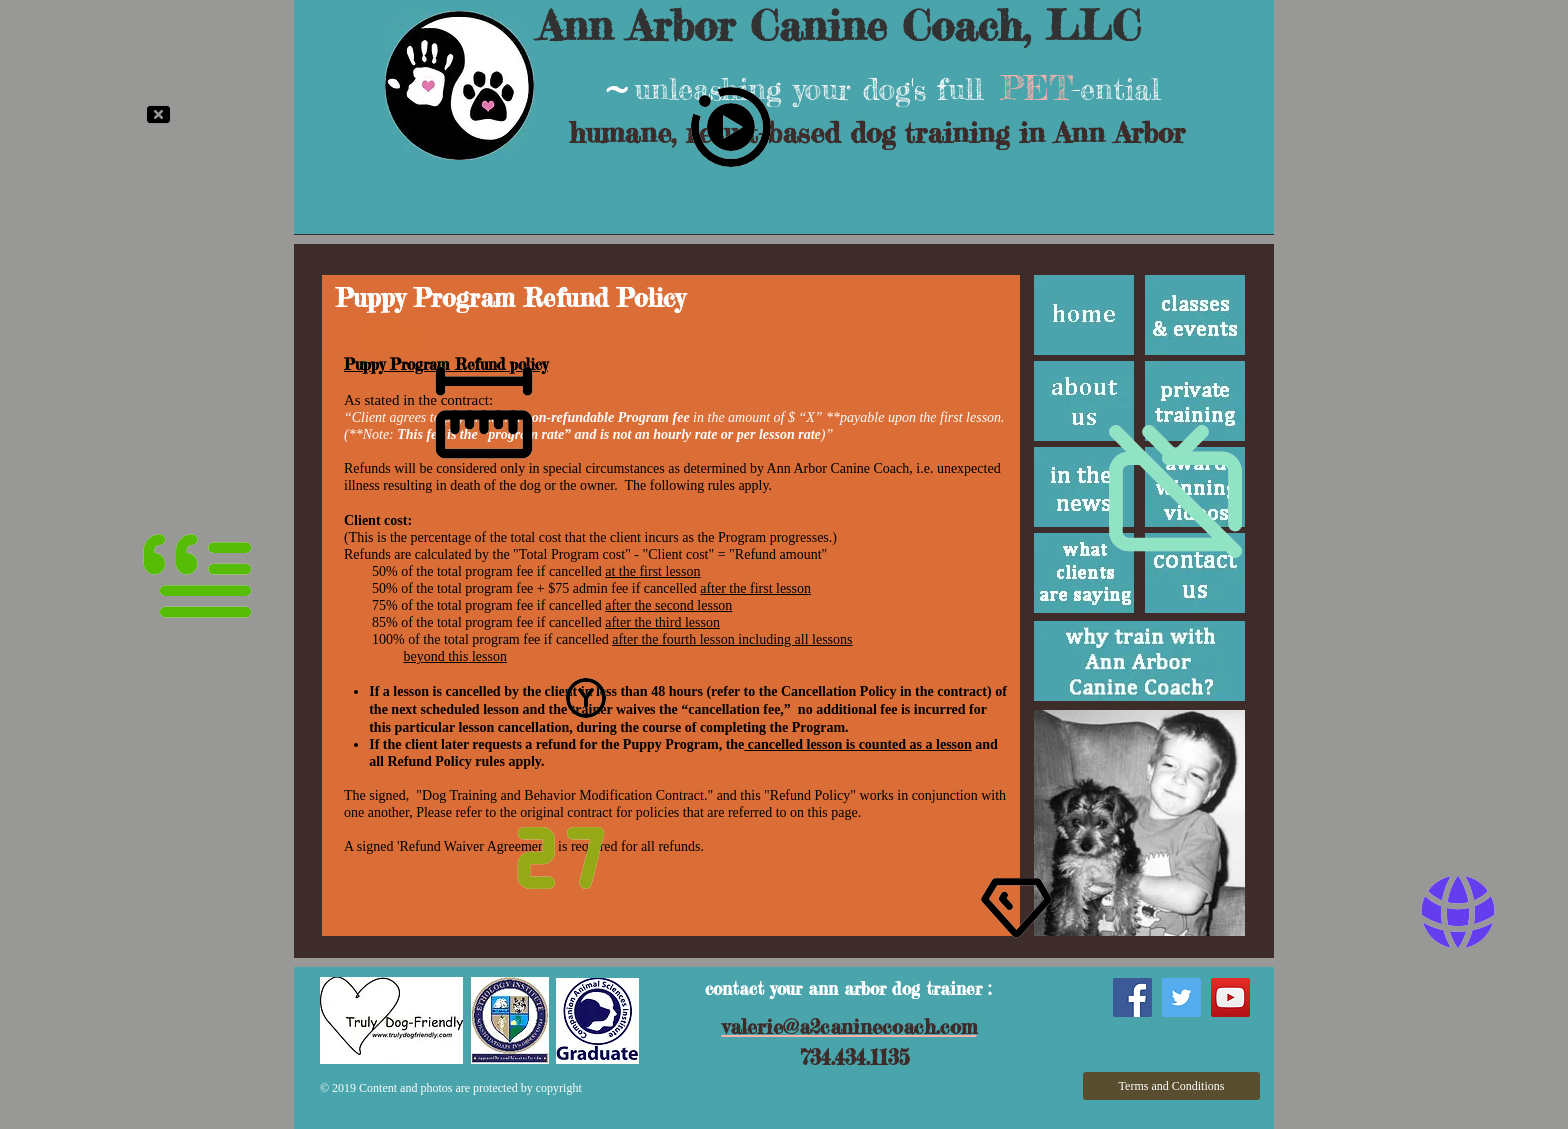 The image size is (1568, 1129). What do you see at coordinates (1016, 906) in the screenshot?
I see `indicates premium or pro membership status` at bounding box center [1016, 906].